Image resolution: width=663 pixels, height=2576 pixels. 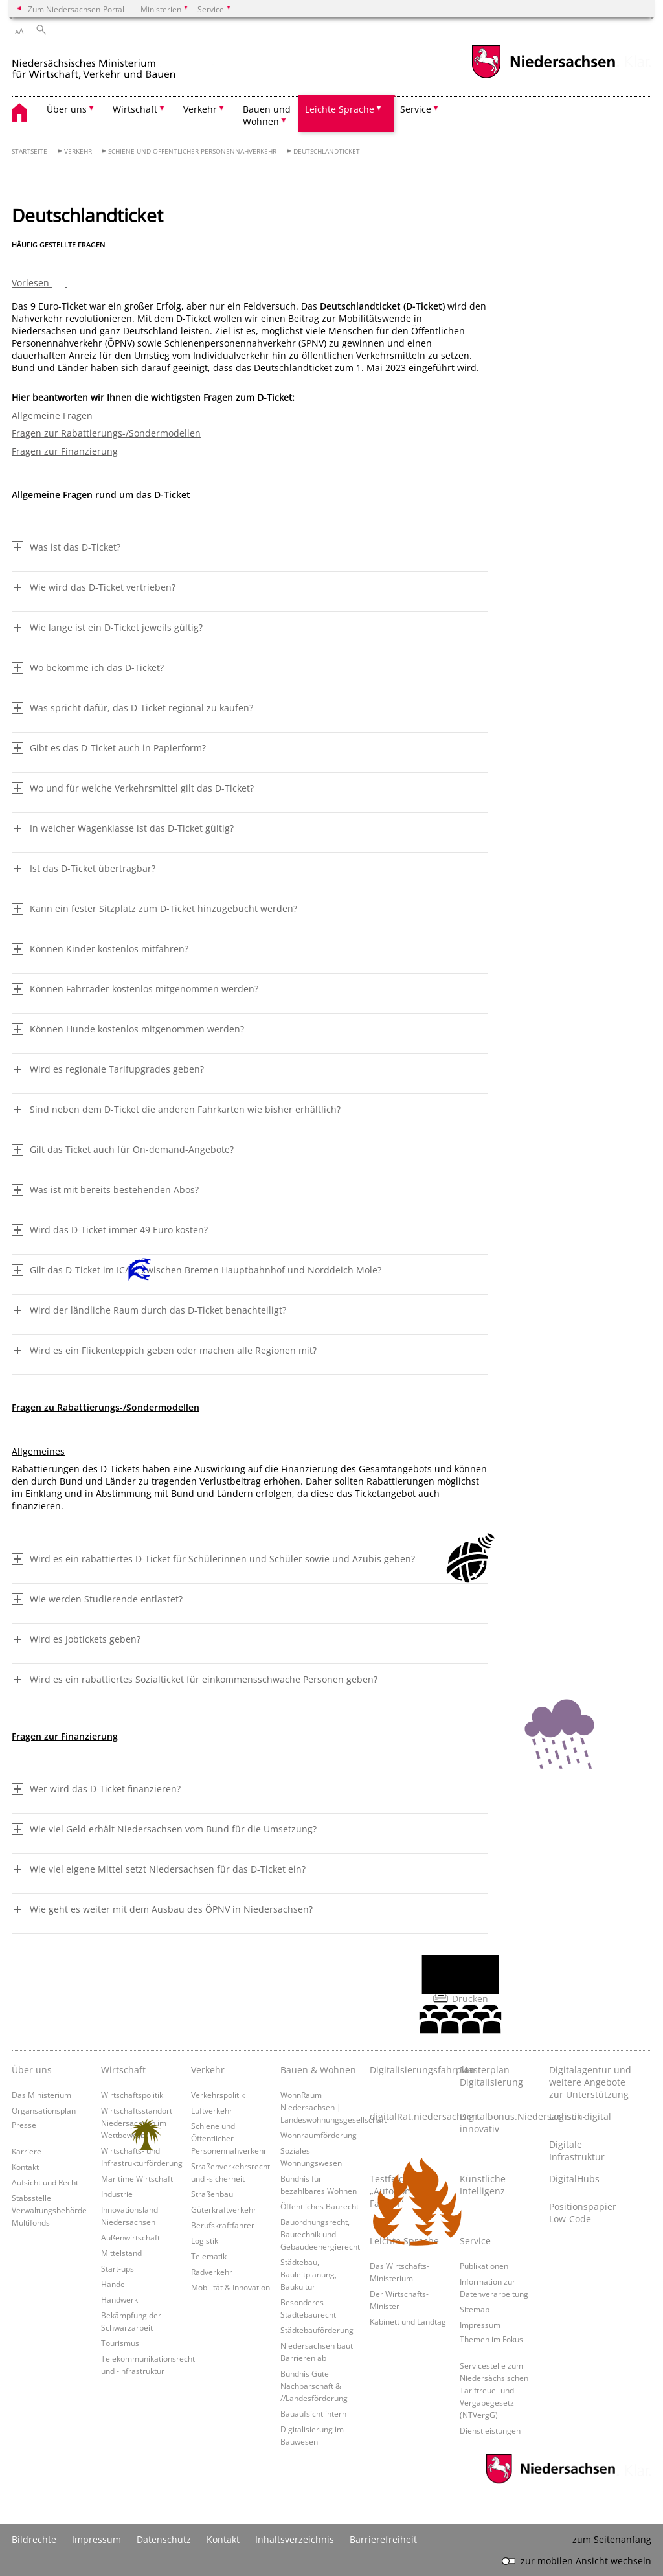 I want to click on access theater or cinema listings, so click(x=460, y=1994).